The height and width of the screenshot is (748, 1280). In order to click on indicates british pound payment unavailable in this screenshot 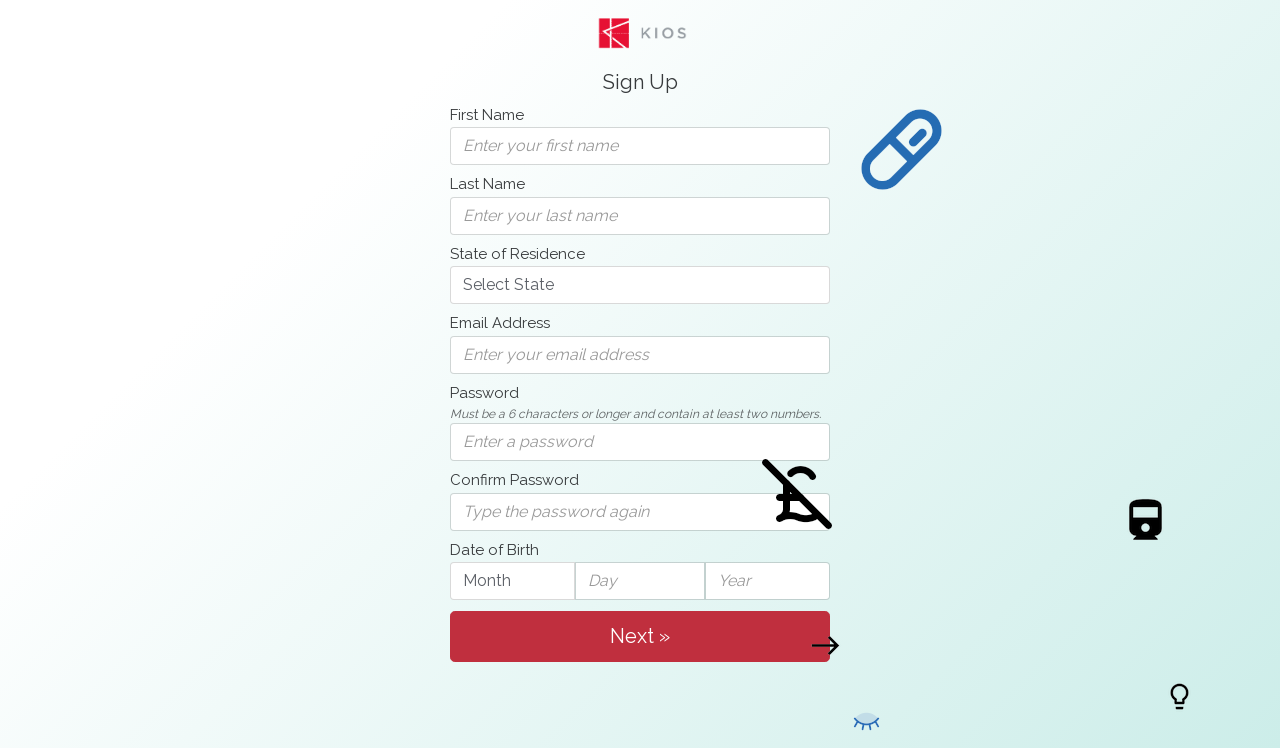, I will do `click(797, 494)`.